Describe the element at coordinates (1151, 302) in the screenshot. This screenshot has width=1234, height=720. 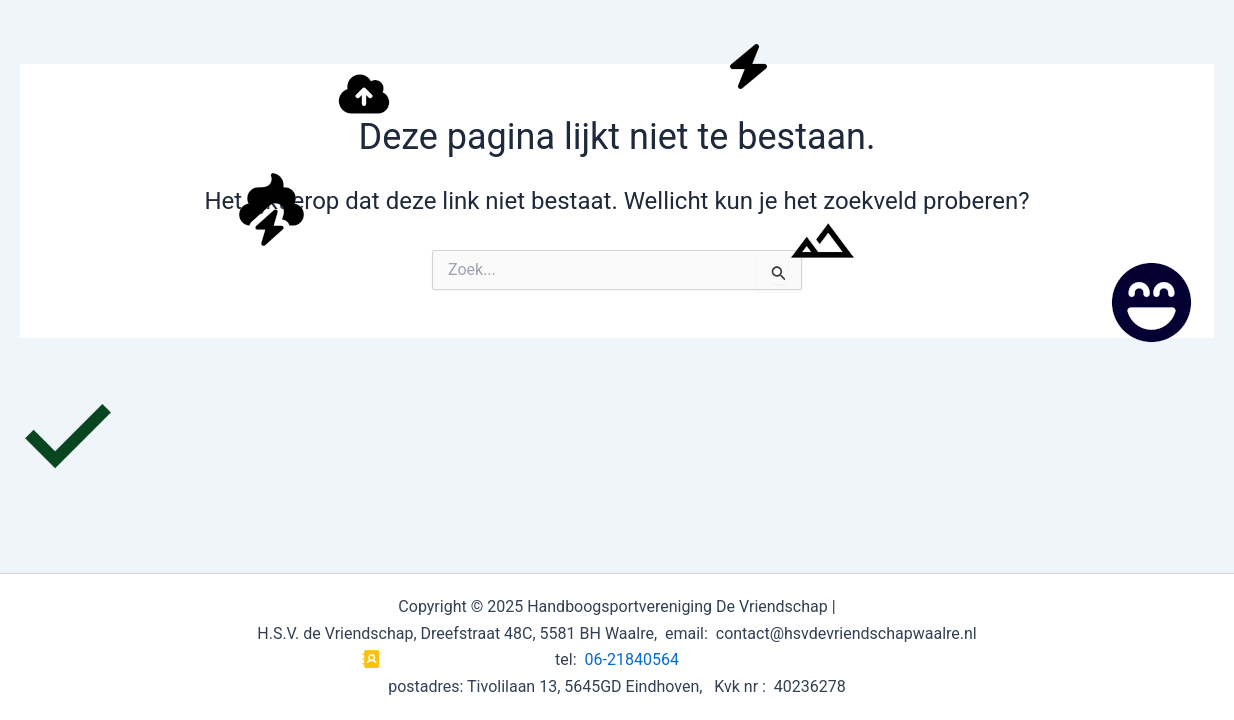
I see `add a laughing emoji reaction` at that location.